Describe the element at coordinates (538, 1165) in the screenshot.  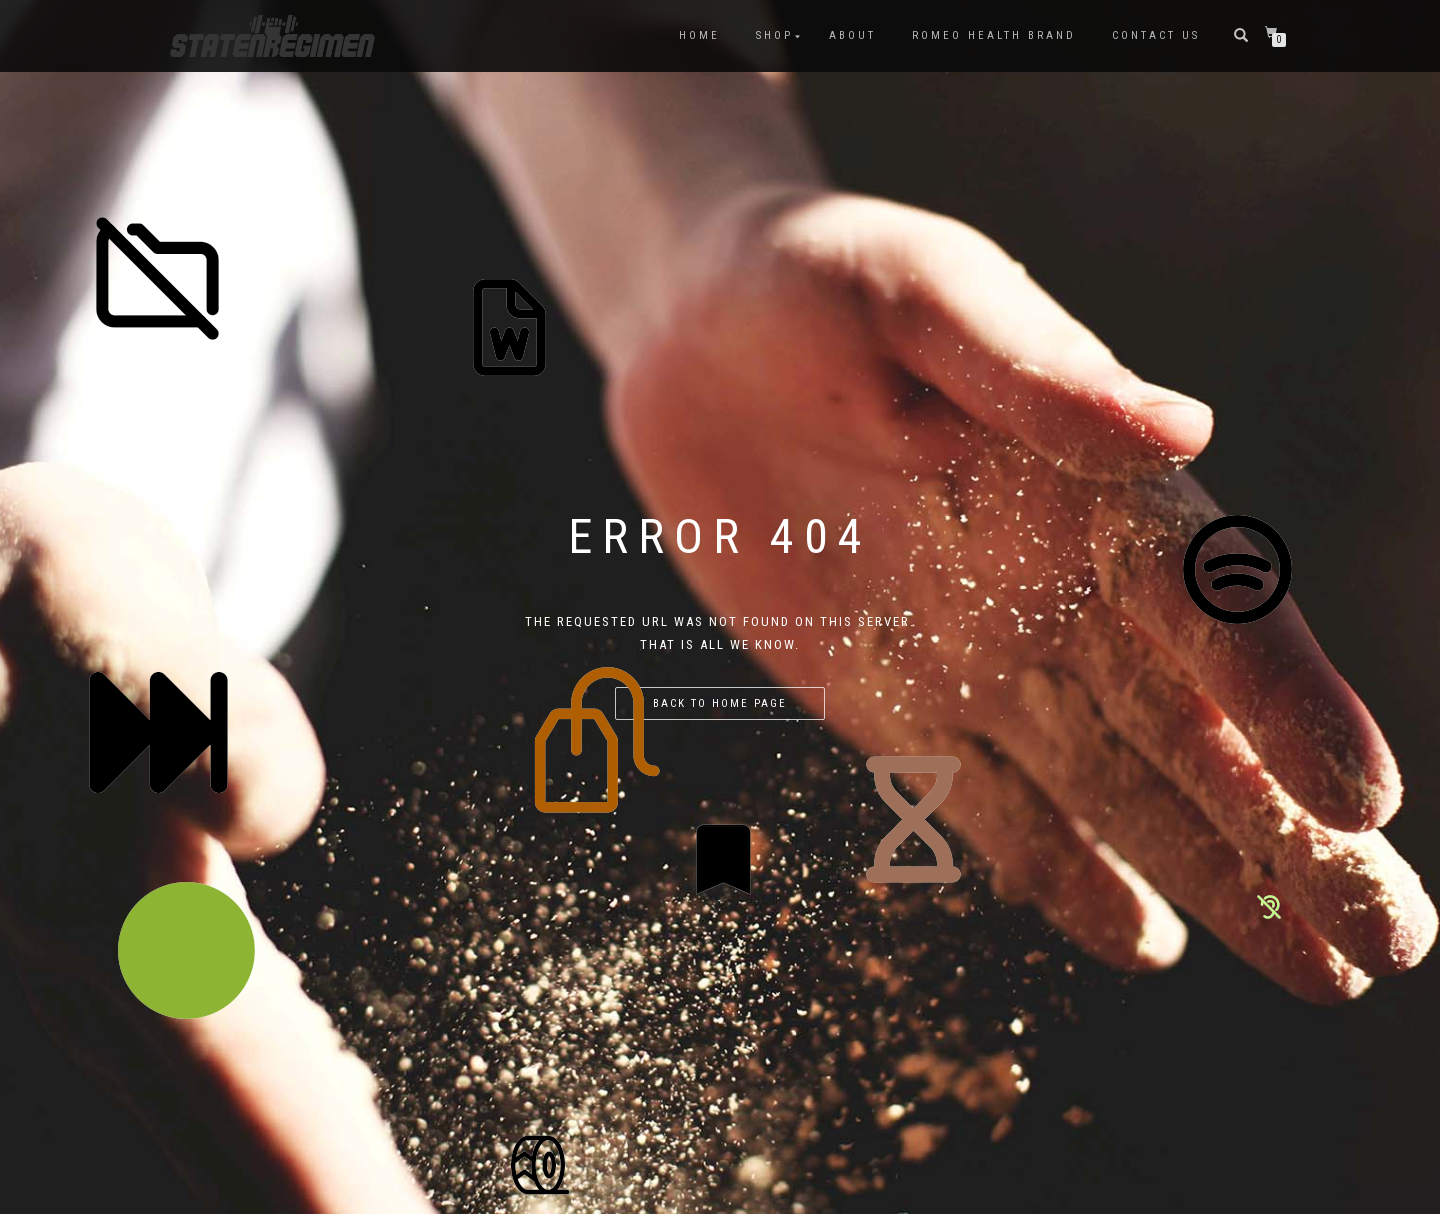
I see `view tire pressure or status` at that location.